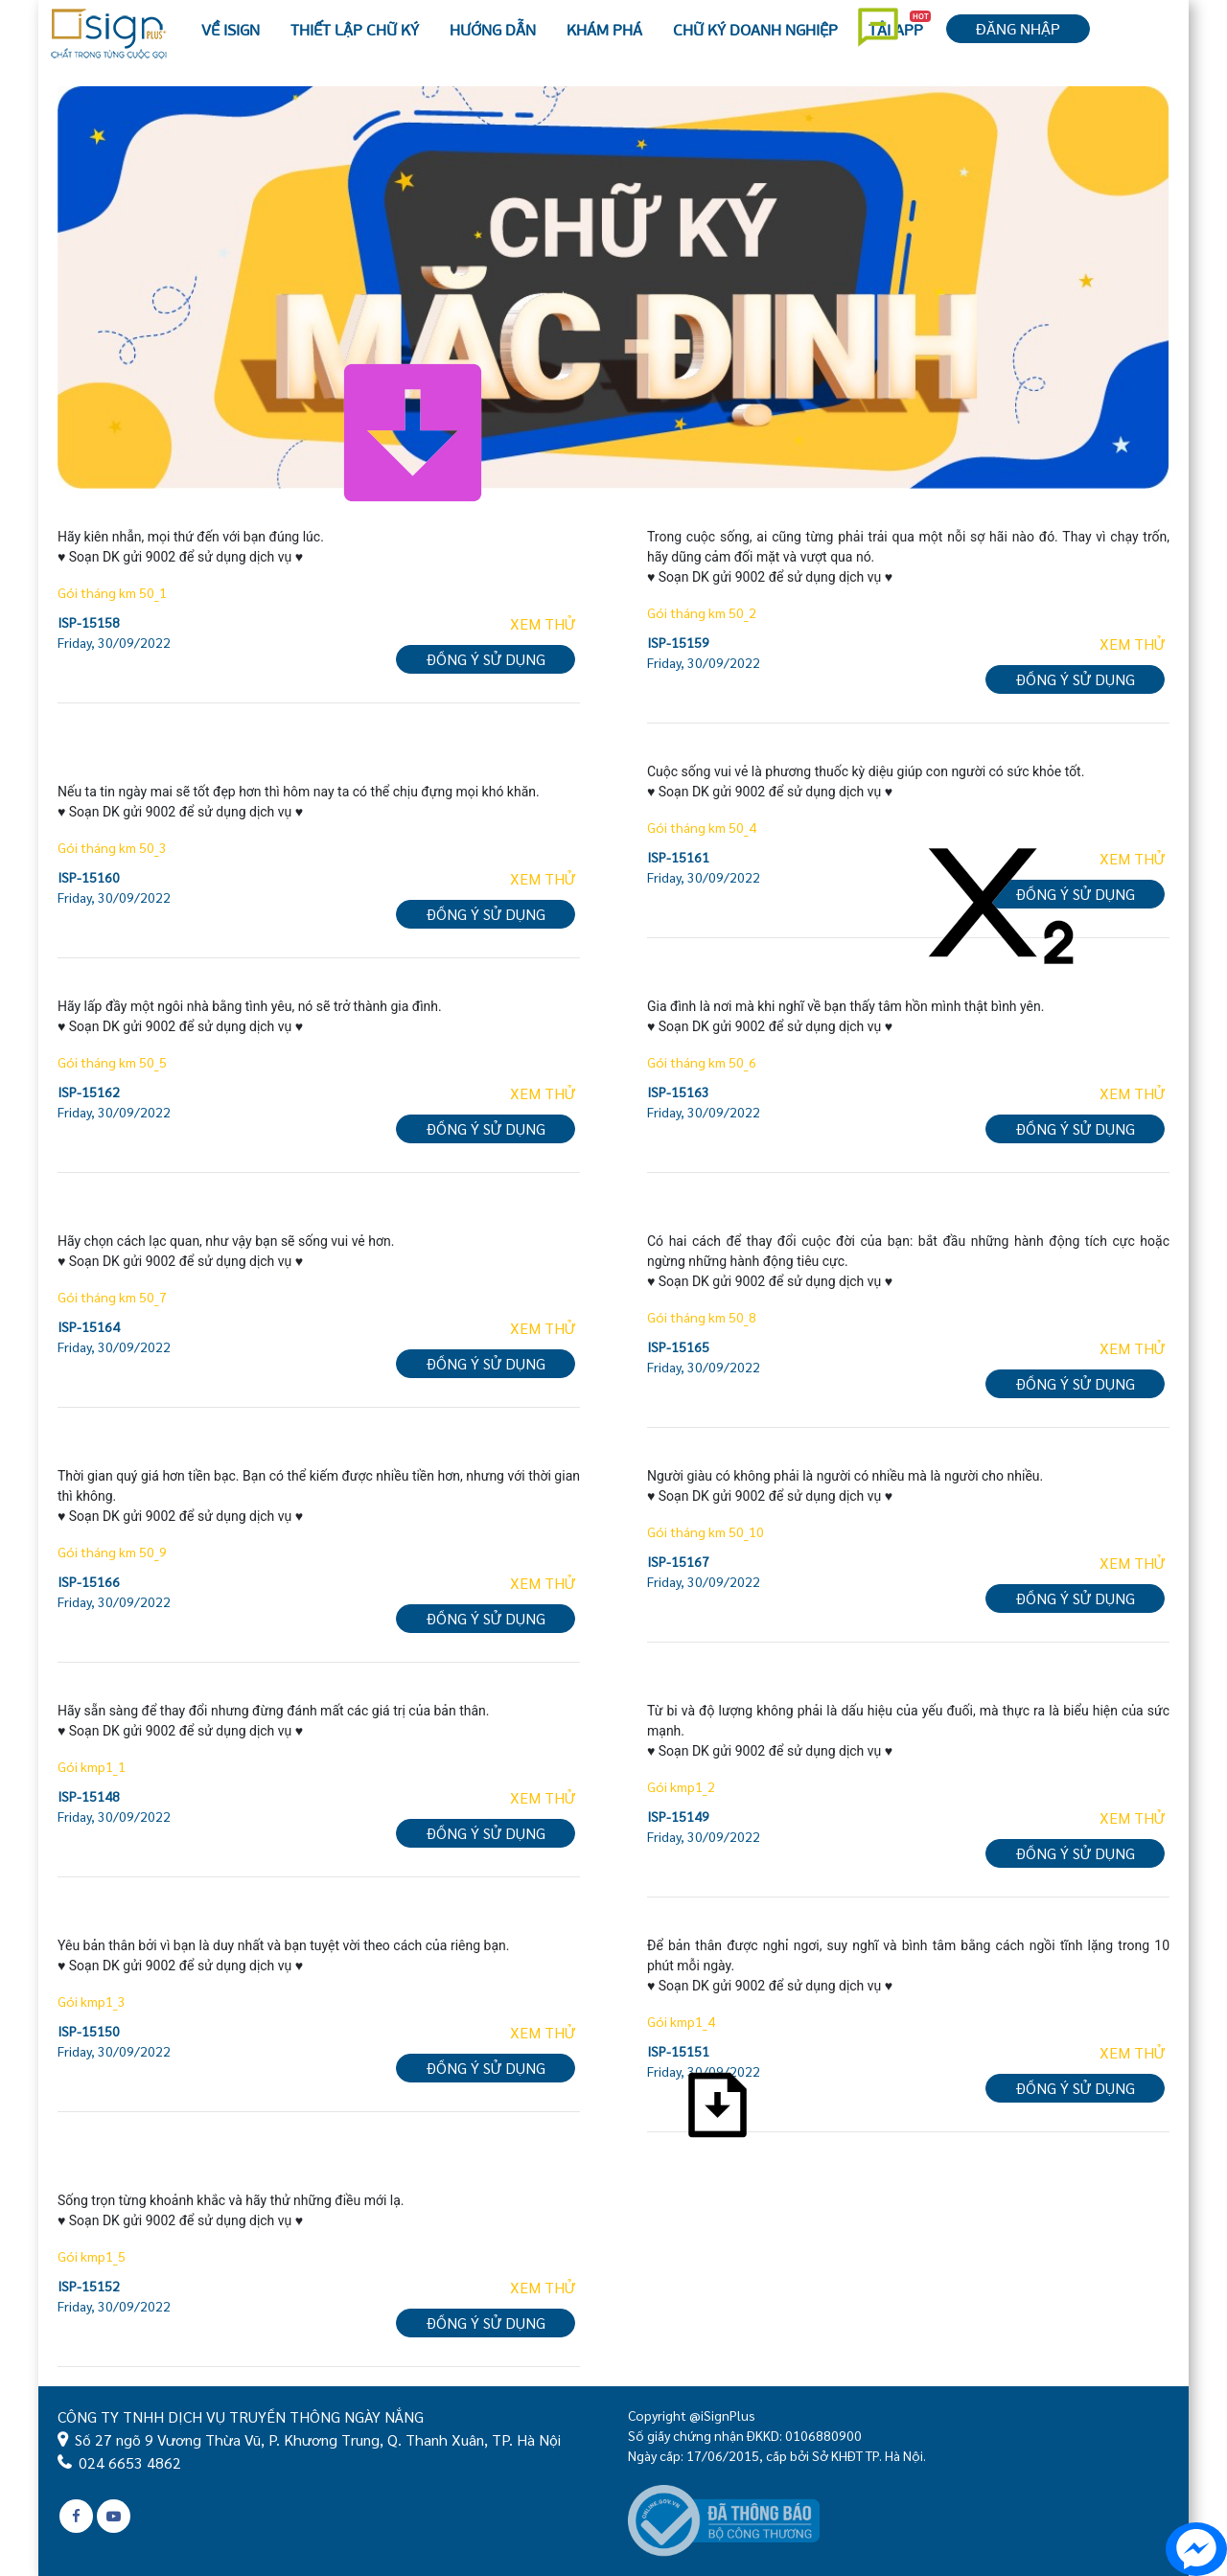 The image size is (1227, 2576). Describe the element at coordinates (412, 432) in the screenshot. I see `download file or content` at that location.